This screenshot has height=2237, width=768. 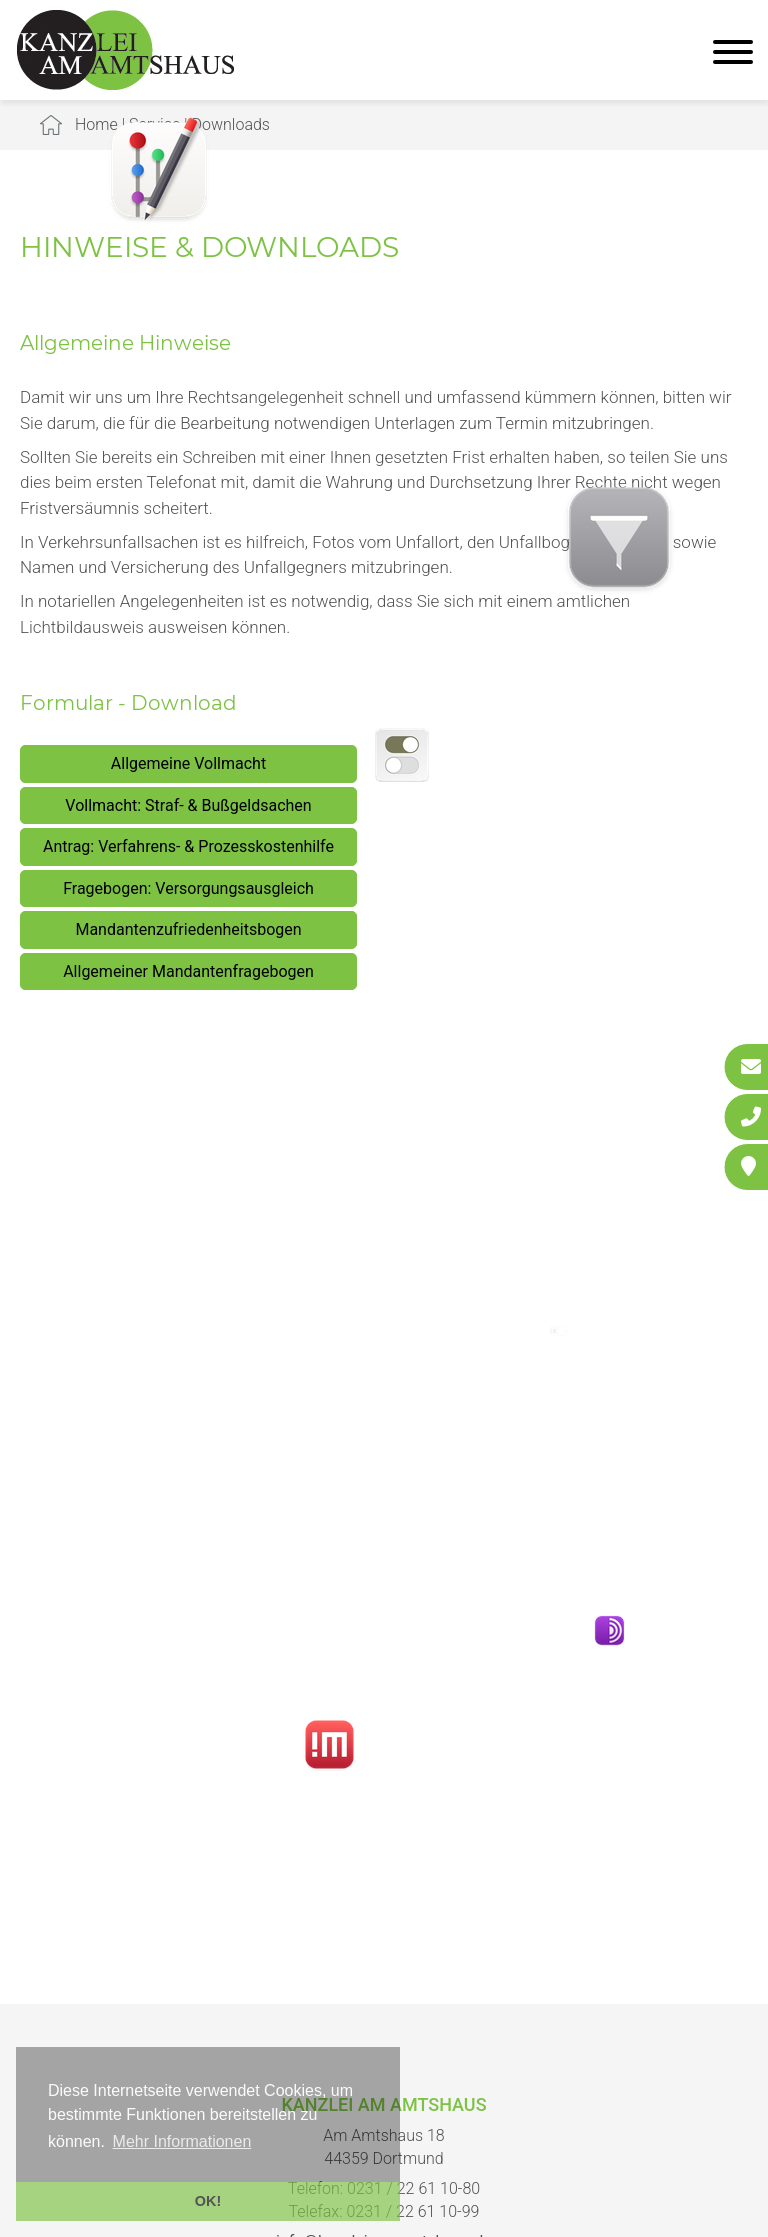 What do you see at coordinates (159, 170) in the screenshot?
I see `open commit, a git commit message editor` at bounding box center [159, 170].